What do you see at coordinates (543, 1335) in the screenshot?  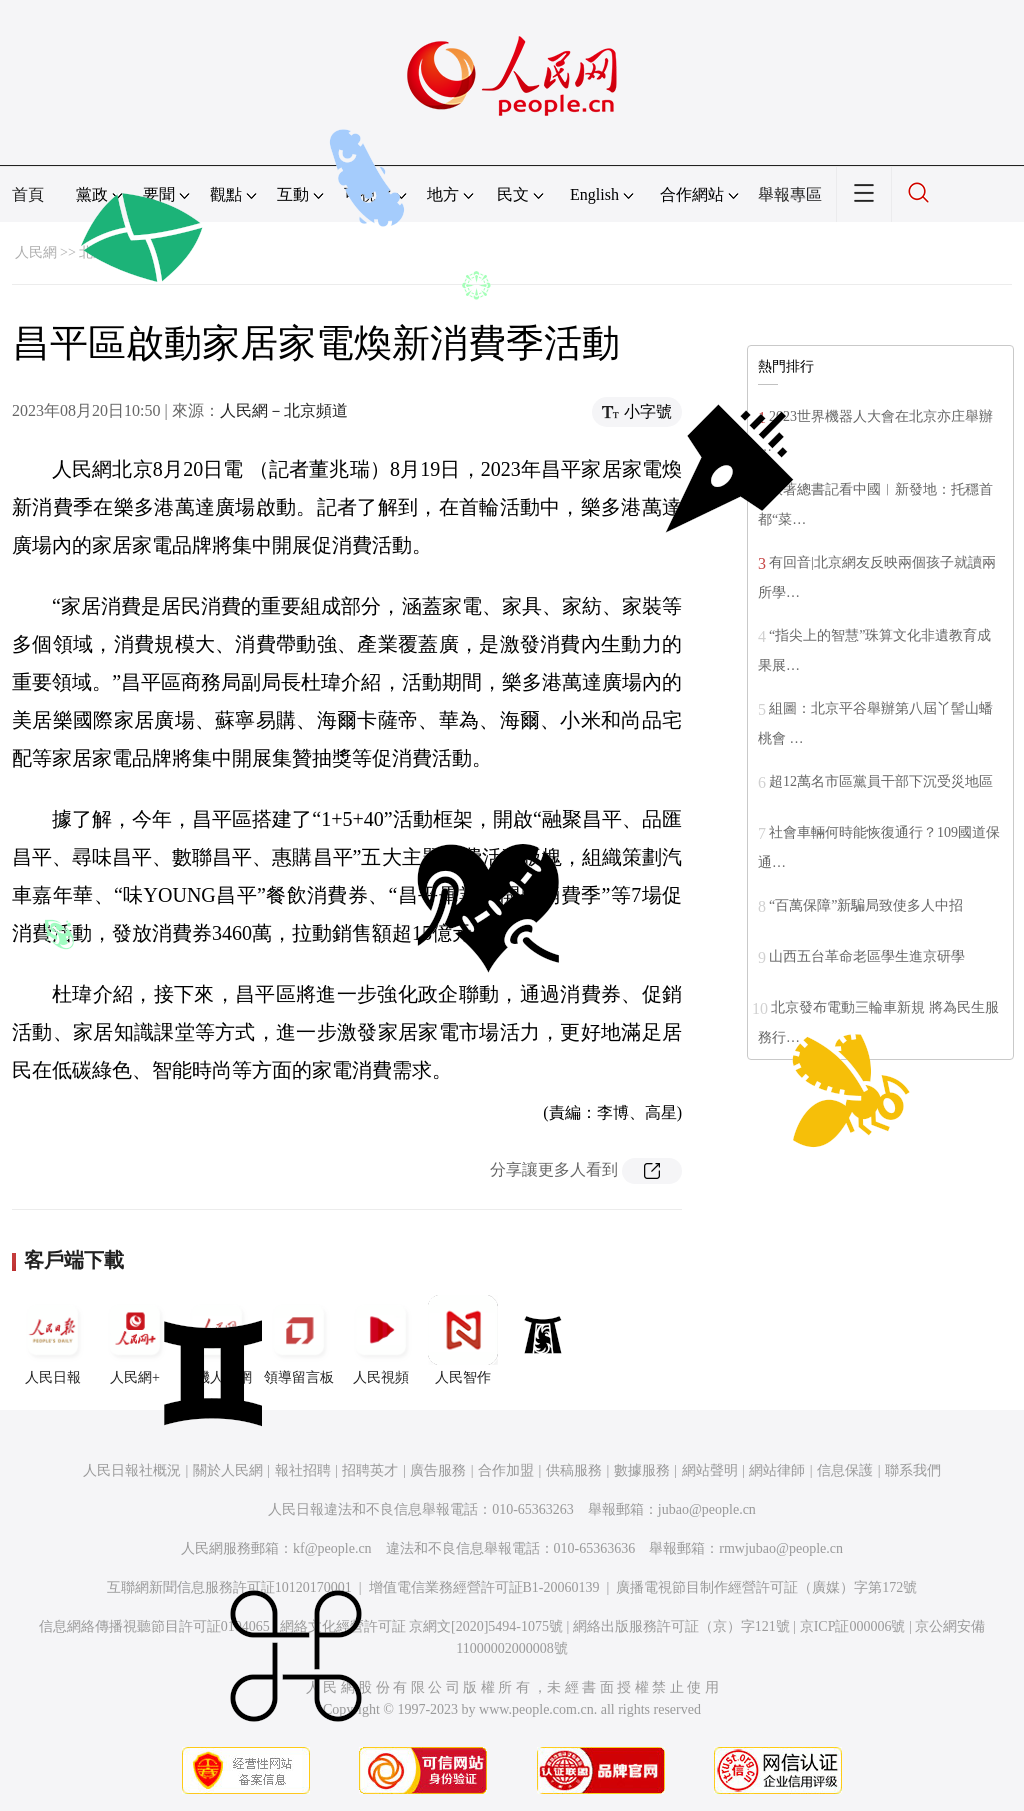 I see `enter a magic portal or dimensional gateway` at bounding box center [543, 1335].